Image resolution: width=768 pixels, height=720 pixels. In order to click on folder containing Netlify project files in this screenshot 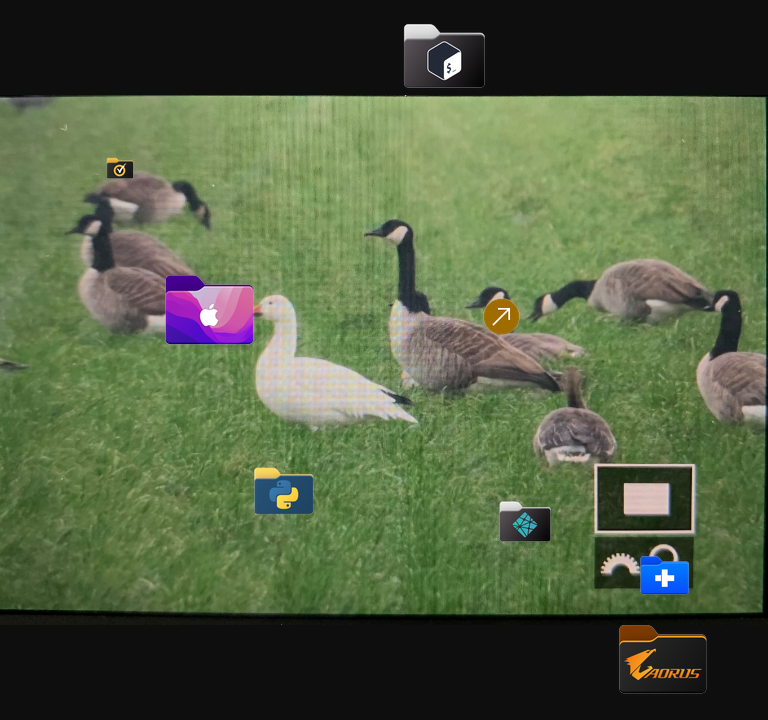, I will do `click(525, 523)`.